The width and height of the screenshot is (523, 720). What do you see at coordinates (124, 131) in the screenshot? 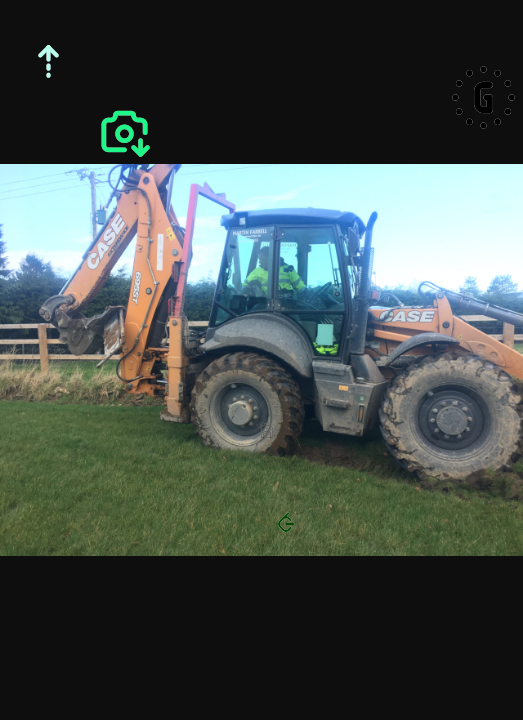
I see `download a captured photo` at bounding box center [124, 131].